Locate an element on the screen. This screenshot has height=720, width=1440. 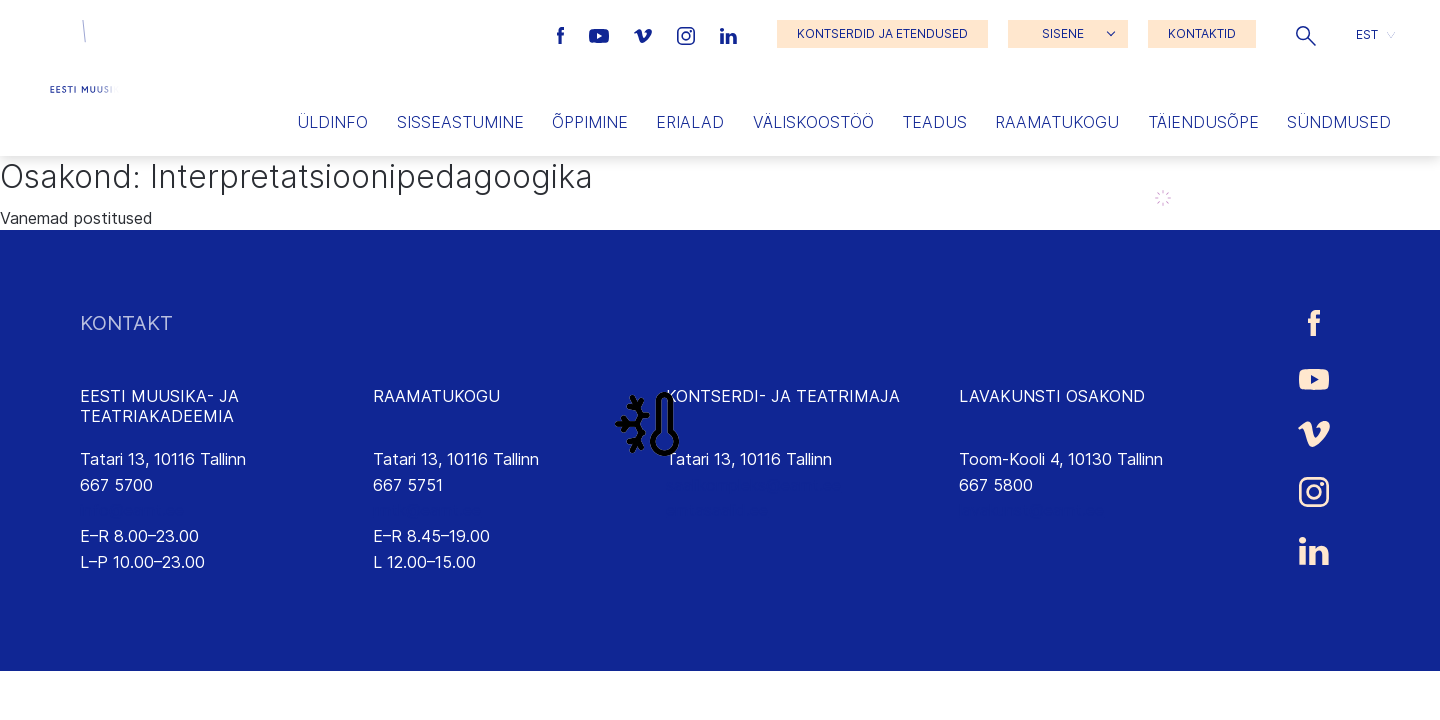
indicates cold temperature or freezing conditions is located at coordinates (647, 424).